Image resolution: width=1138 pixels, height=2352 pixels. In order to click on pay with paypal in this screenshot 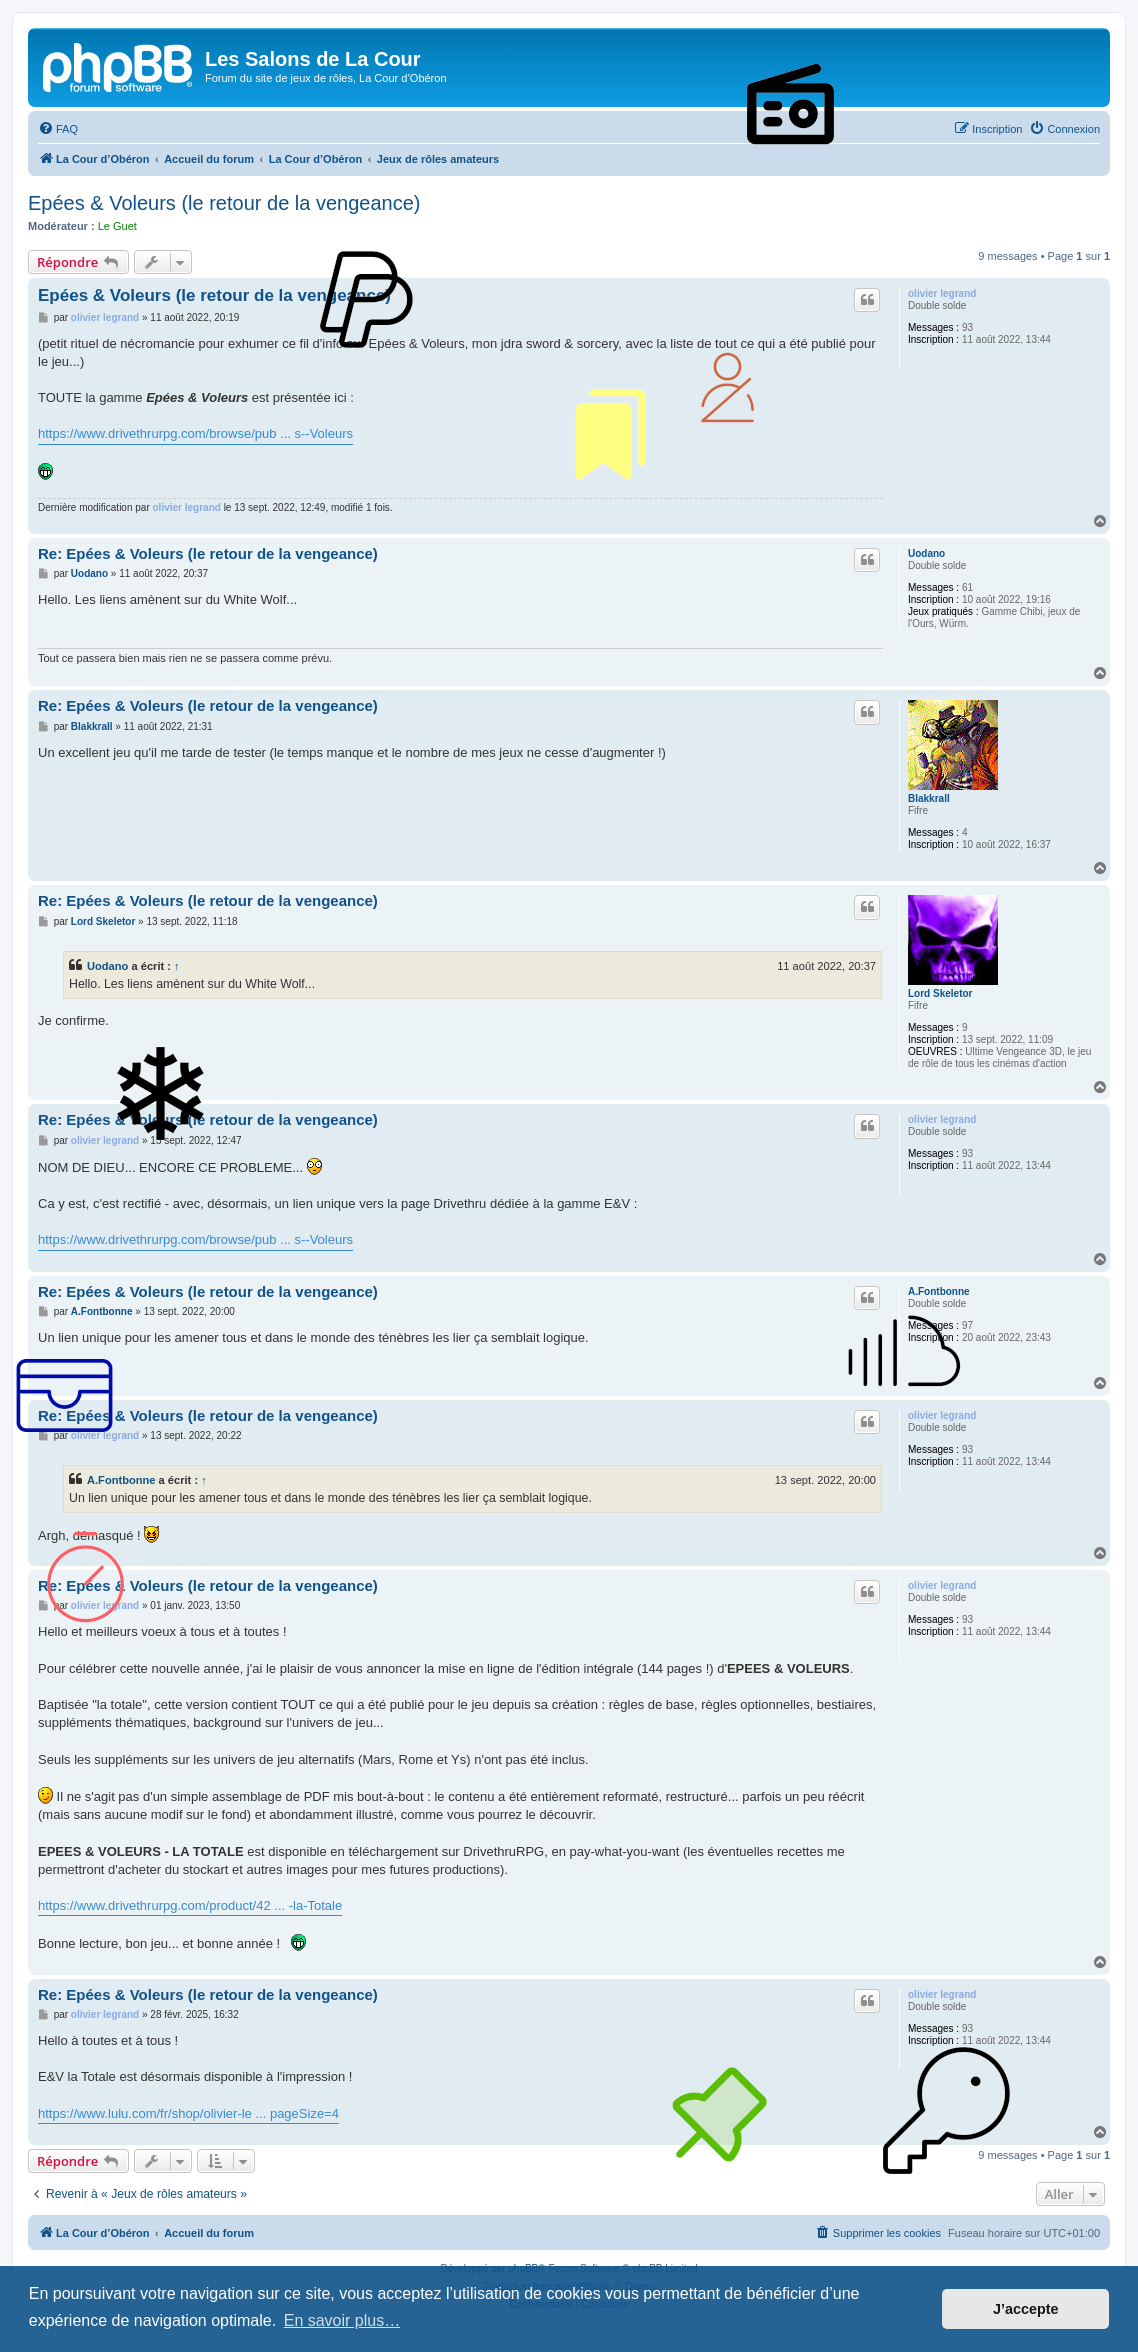, I will do `click(364, 299)`.